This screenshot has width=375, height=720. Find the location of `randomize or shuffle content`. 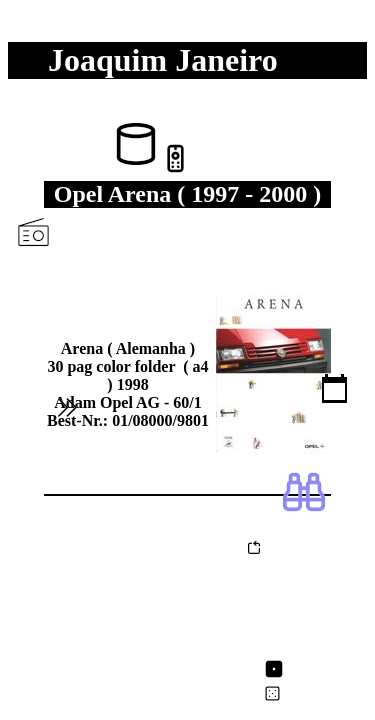

randomize or shuffle content is located at coordinates (272, 693).